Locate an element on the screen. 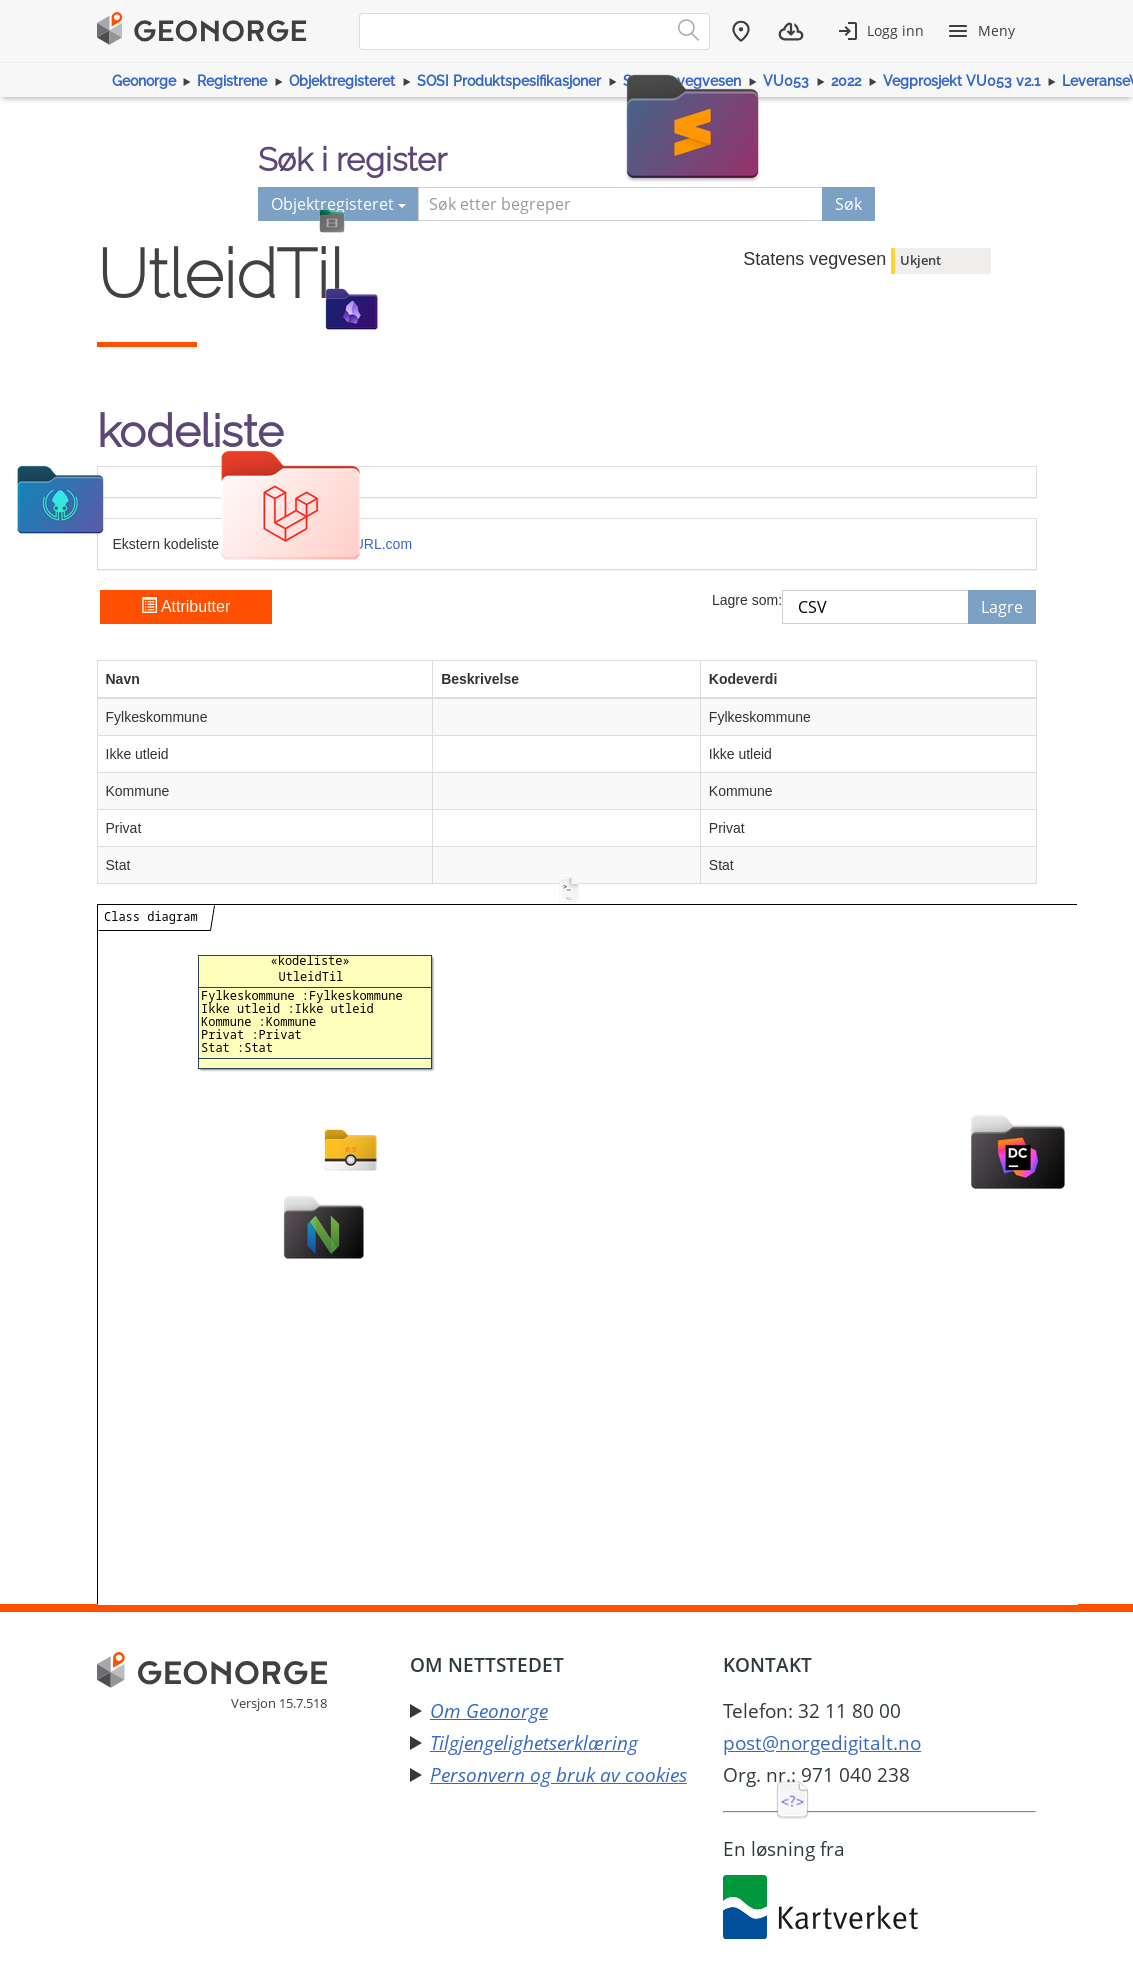  open folder containing GitKraken projects is located at coordinates (60, 502).